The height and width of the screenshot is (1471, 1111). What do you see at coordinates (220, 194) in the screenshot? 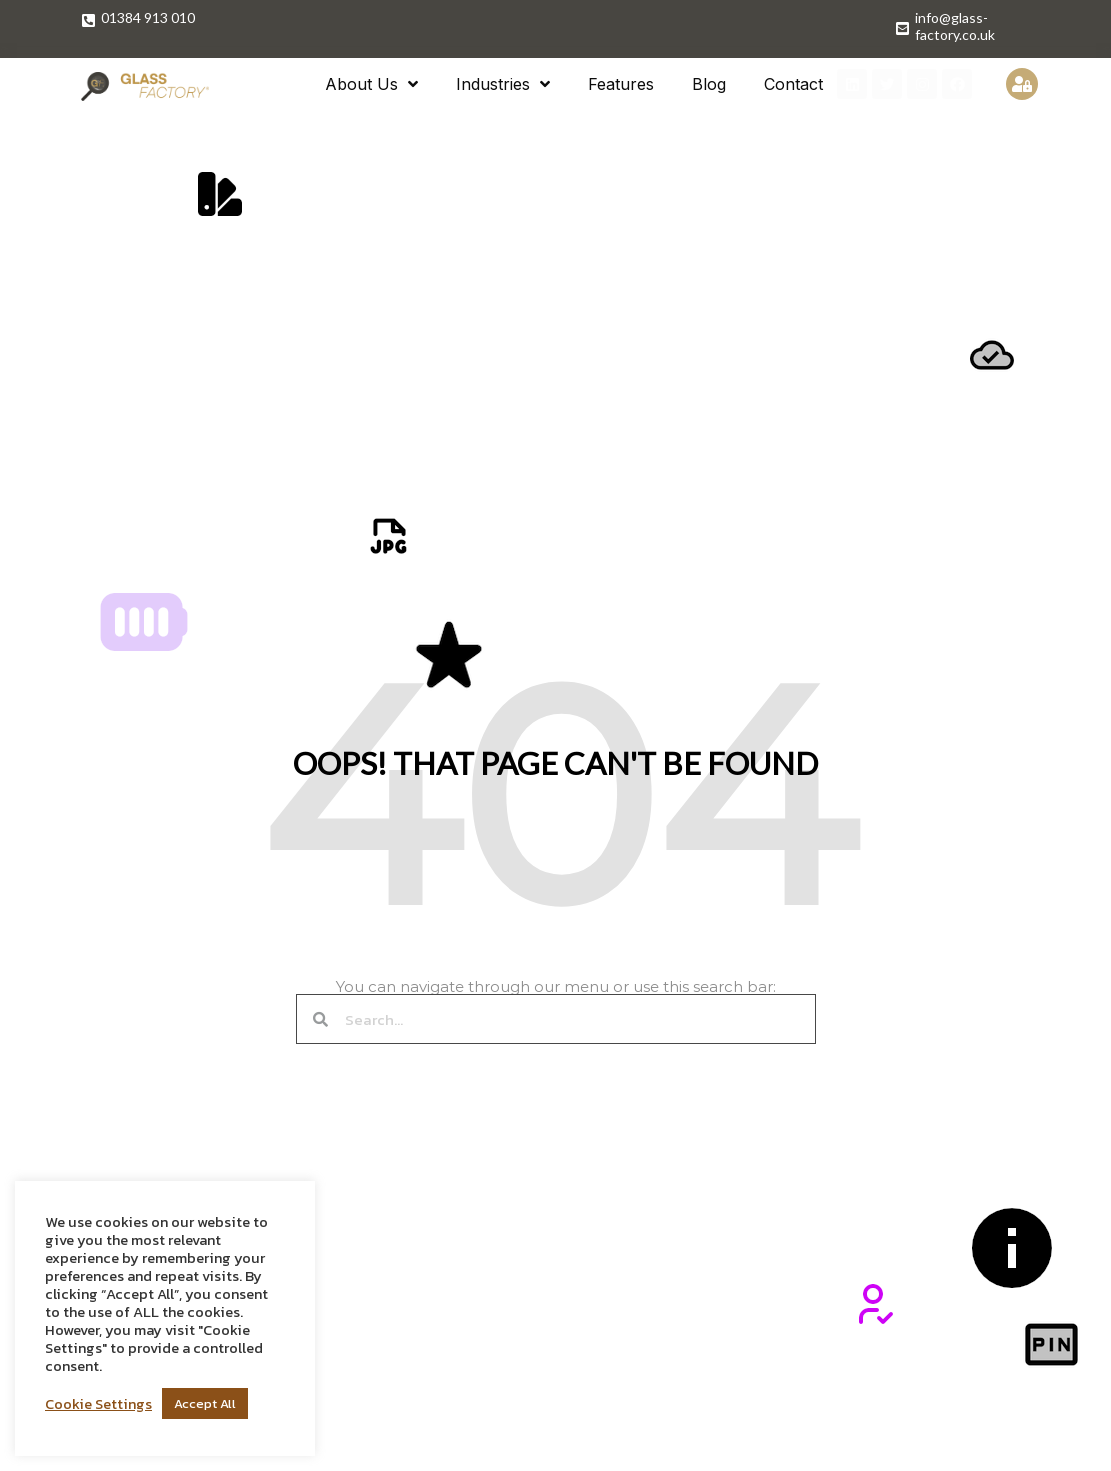
I see `open color picker or palette options` at bounding box center [220, 194].